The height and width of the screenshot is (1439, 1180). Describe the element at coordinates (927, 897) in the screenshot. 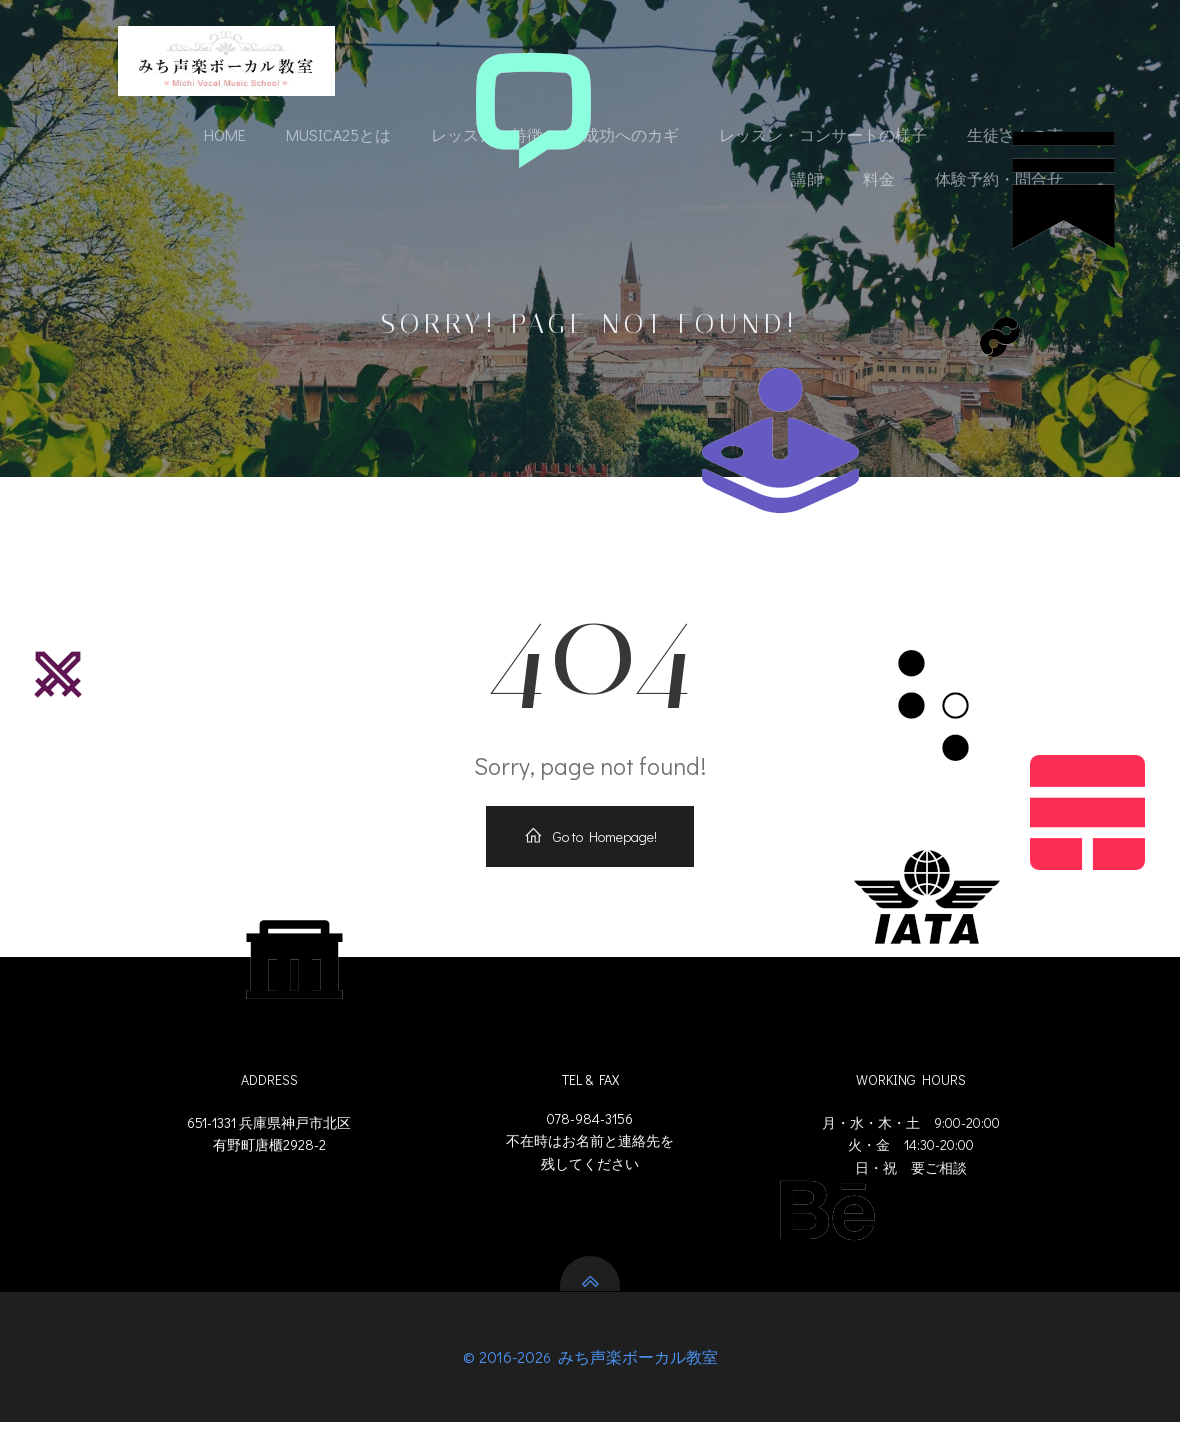

I see `international air transport association logo` at that location.